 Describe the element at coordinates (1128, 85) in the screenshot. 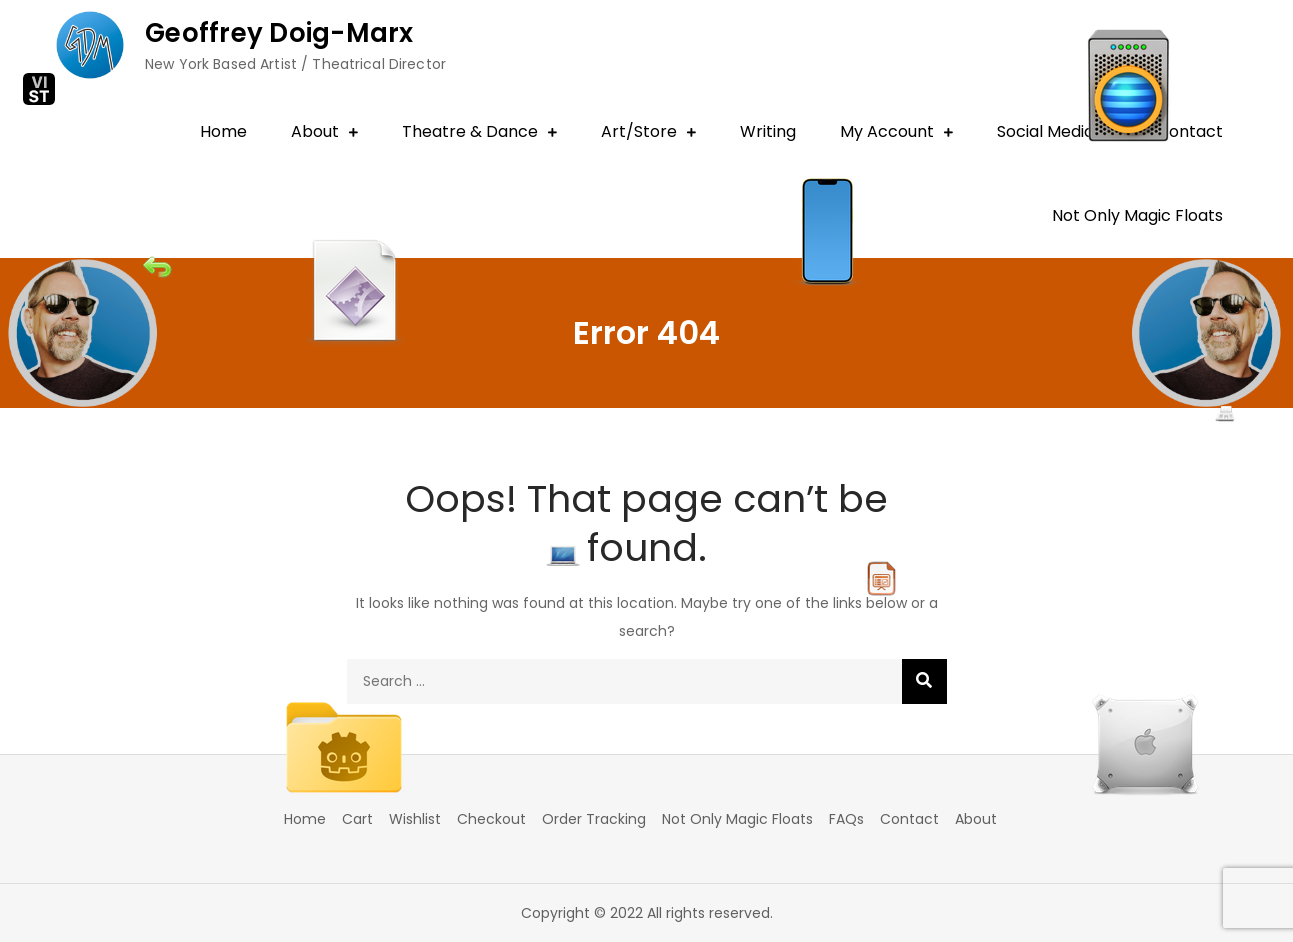

I see `access RAID 0 storage configuration` at that location.